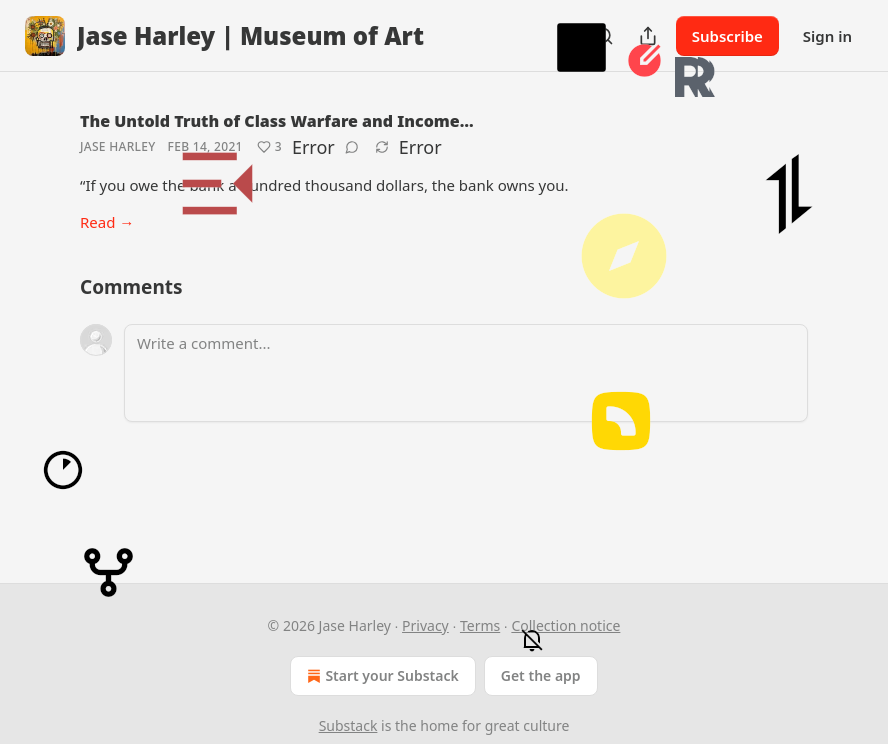 This screenshot has height=744, width=888. What do you see at coordinates (63, 470) in the screenshot?
I see `indicates 25% progress or completion status` at bounding box center [63, 470].